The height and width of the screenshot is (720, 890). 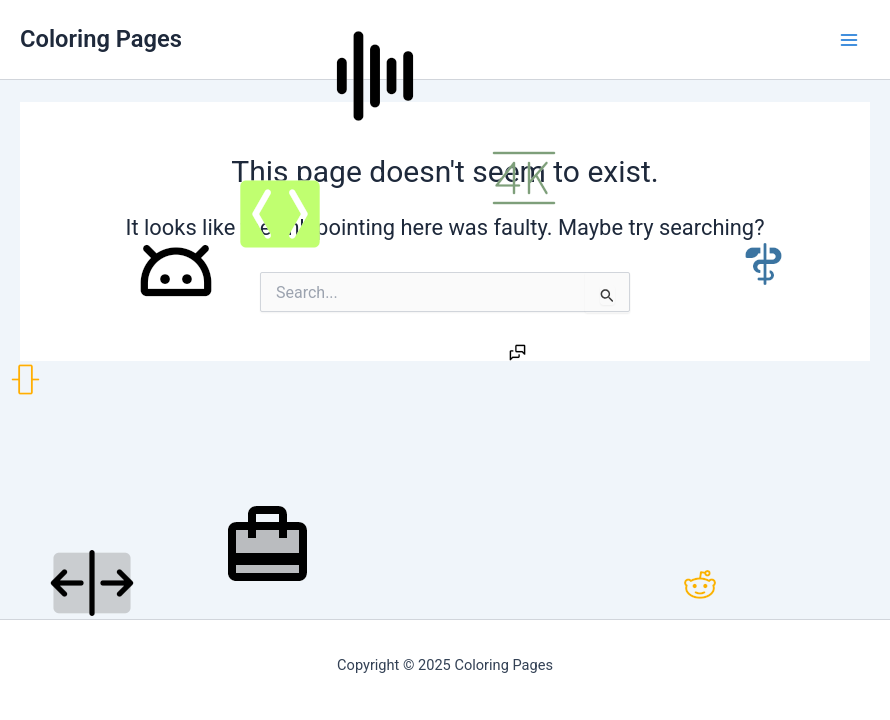 What do you see at coordinates (280, 214) in the screenshot?
I see `view or edit source code` at bounding box center [280, 214].